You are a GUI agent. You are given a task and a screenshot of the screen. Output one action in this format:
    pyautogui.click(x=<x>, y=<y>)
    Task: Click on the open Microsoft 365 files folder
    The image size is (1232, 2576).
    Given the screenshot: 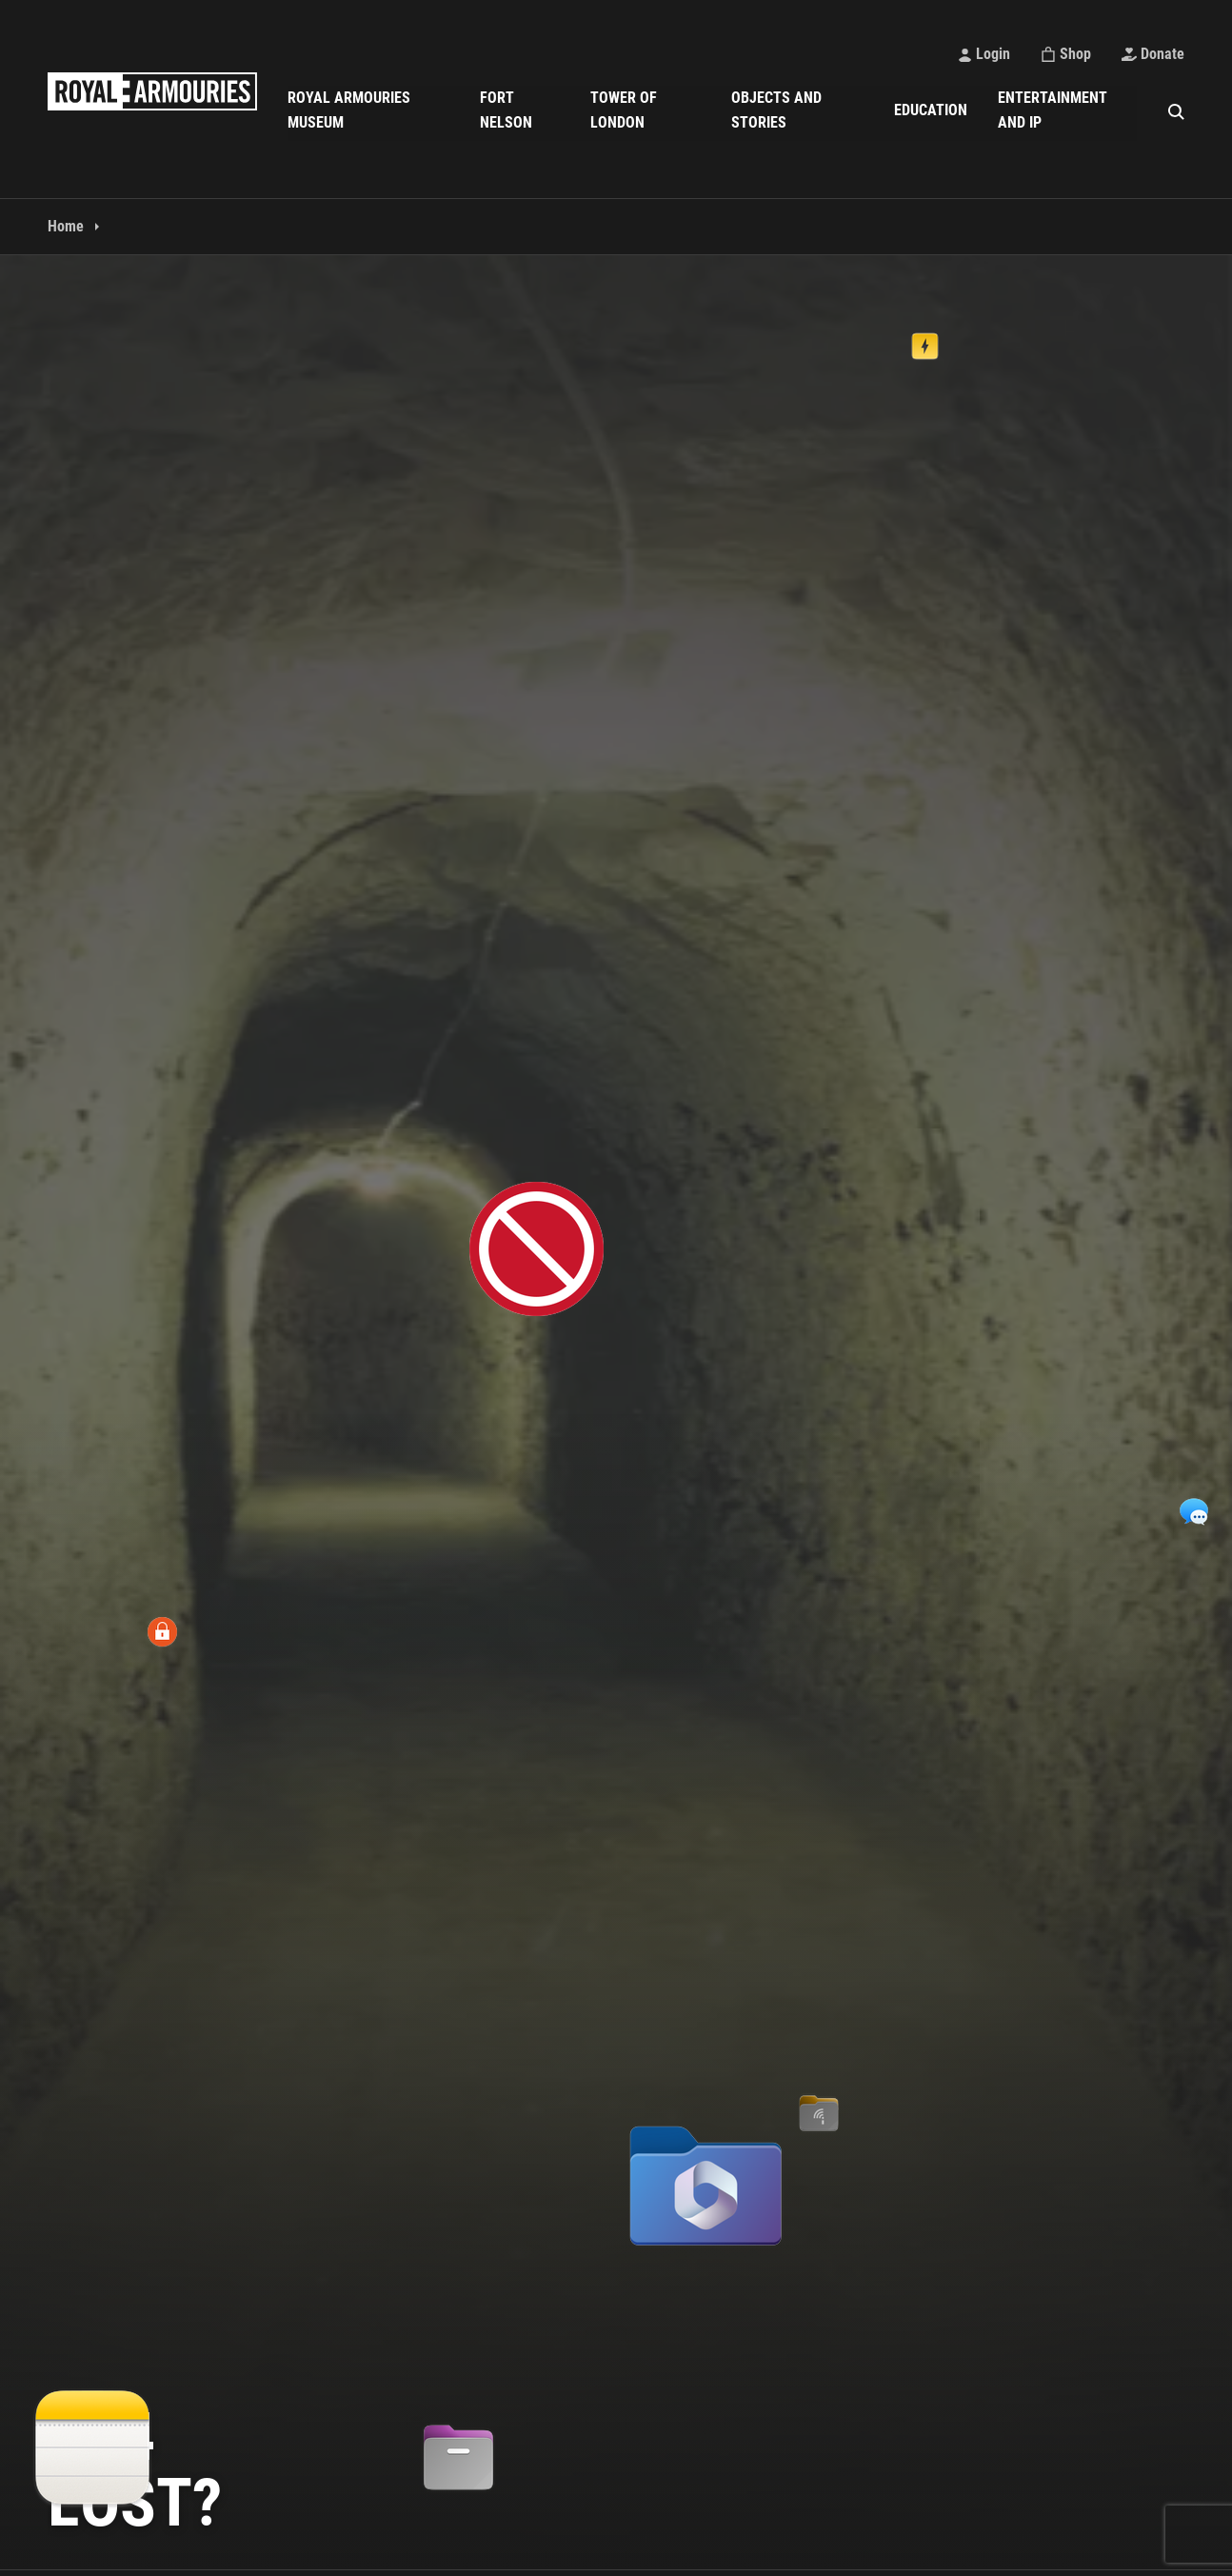 What is the action you would take?
    pyautogui.click(x=705, y=2189)
    